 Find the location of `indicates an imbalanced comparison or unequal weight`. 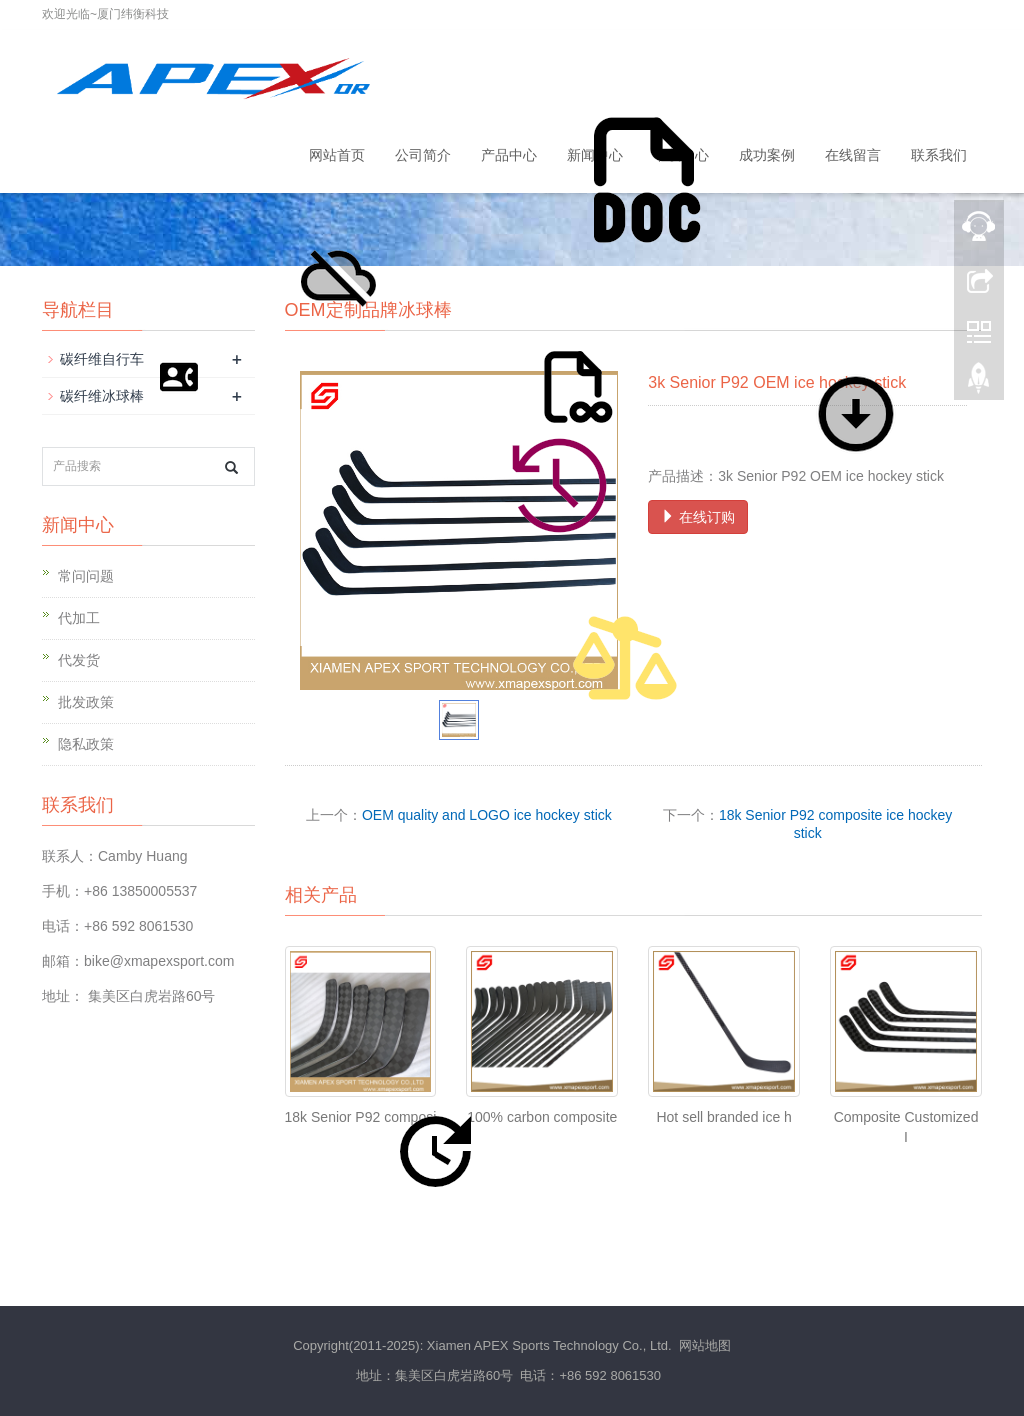

indicates an imbalanced comparison or unequal weight is located at coordinates (625, 658).